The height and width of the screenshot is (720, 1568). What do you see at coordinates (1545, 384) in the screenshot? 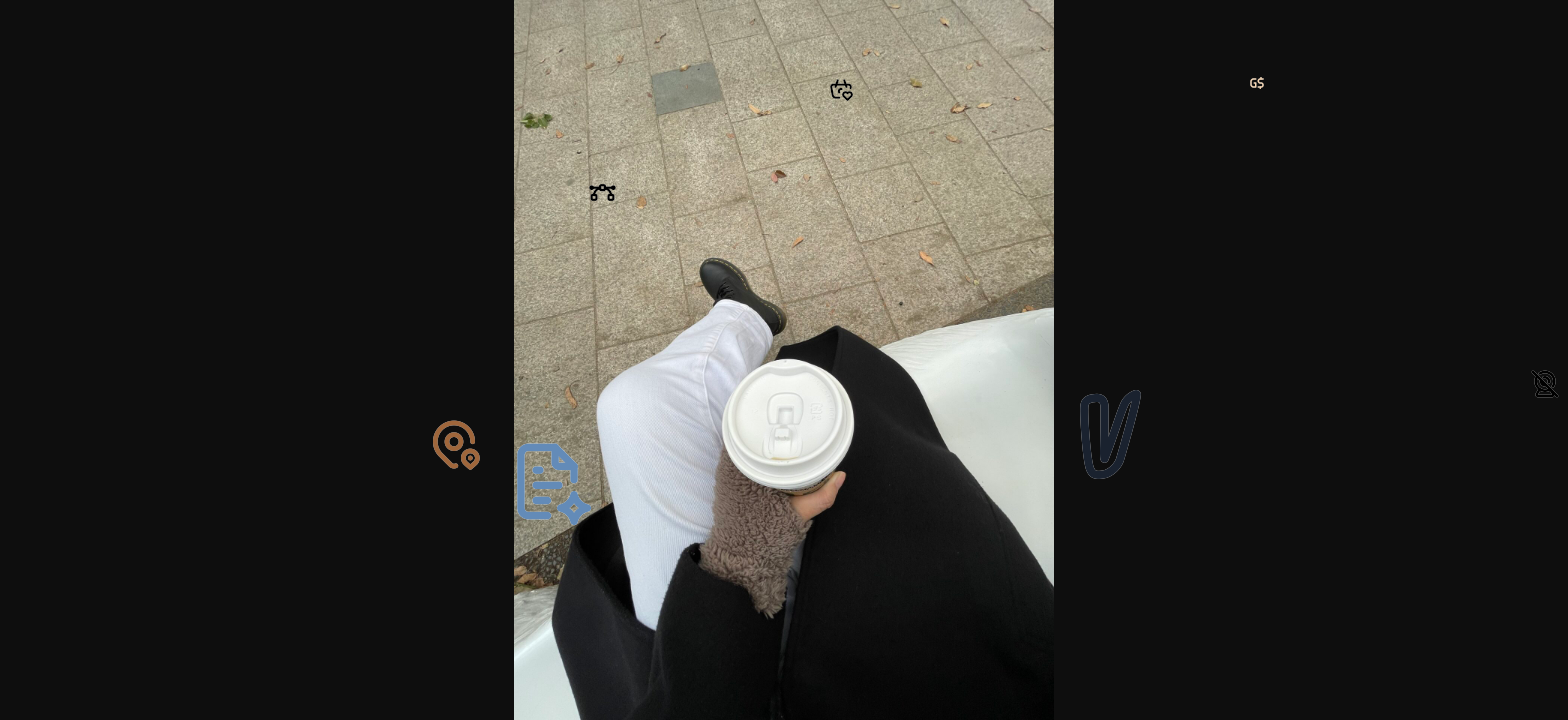
I see `disable webcam` at bounding box center [1545, 384].